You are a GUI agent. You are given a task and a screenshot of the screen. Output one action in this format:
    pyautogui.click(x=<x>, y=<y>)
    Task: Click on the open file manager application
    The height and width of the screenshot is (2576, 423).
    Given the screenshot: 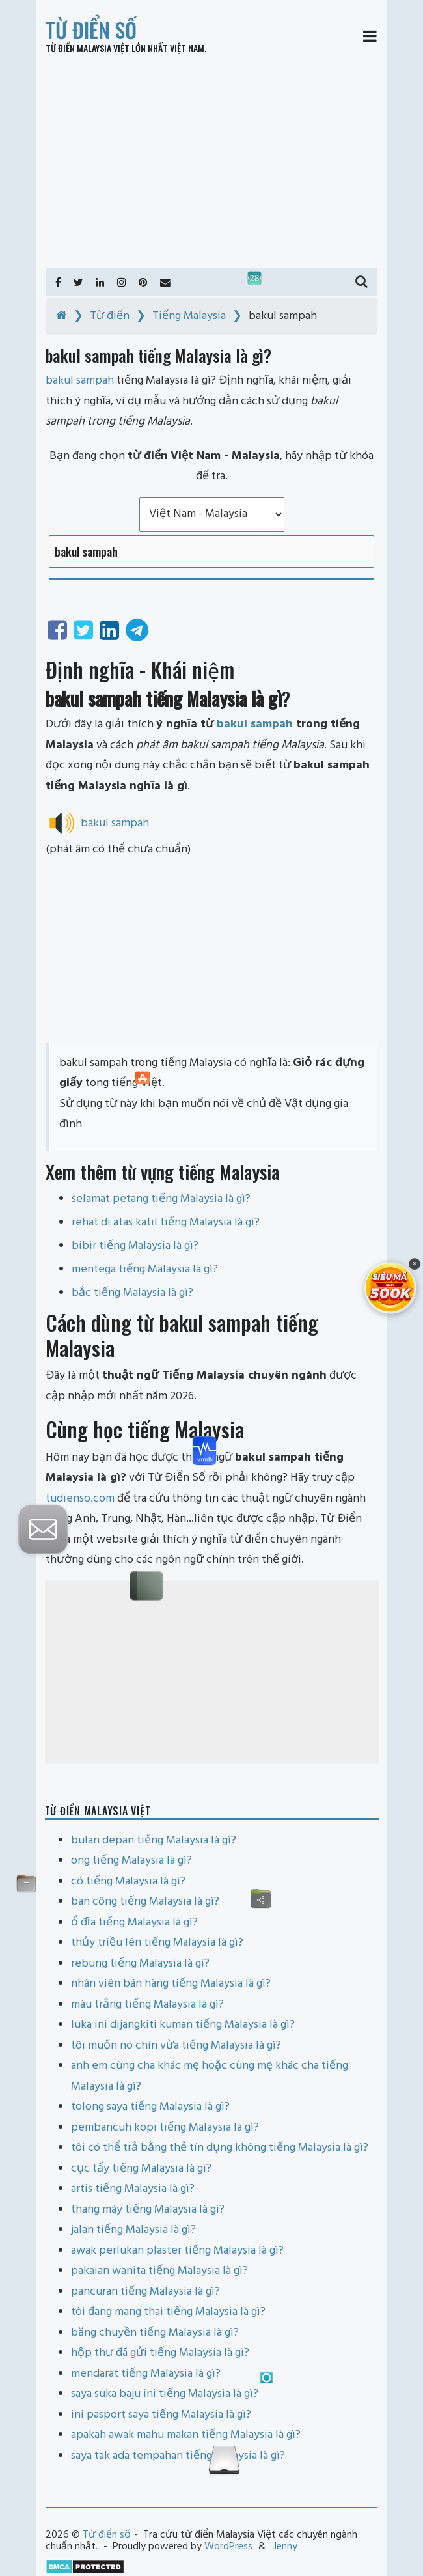 What is the action you would take?
    pyautogui.click(x=26, y=1883)
    